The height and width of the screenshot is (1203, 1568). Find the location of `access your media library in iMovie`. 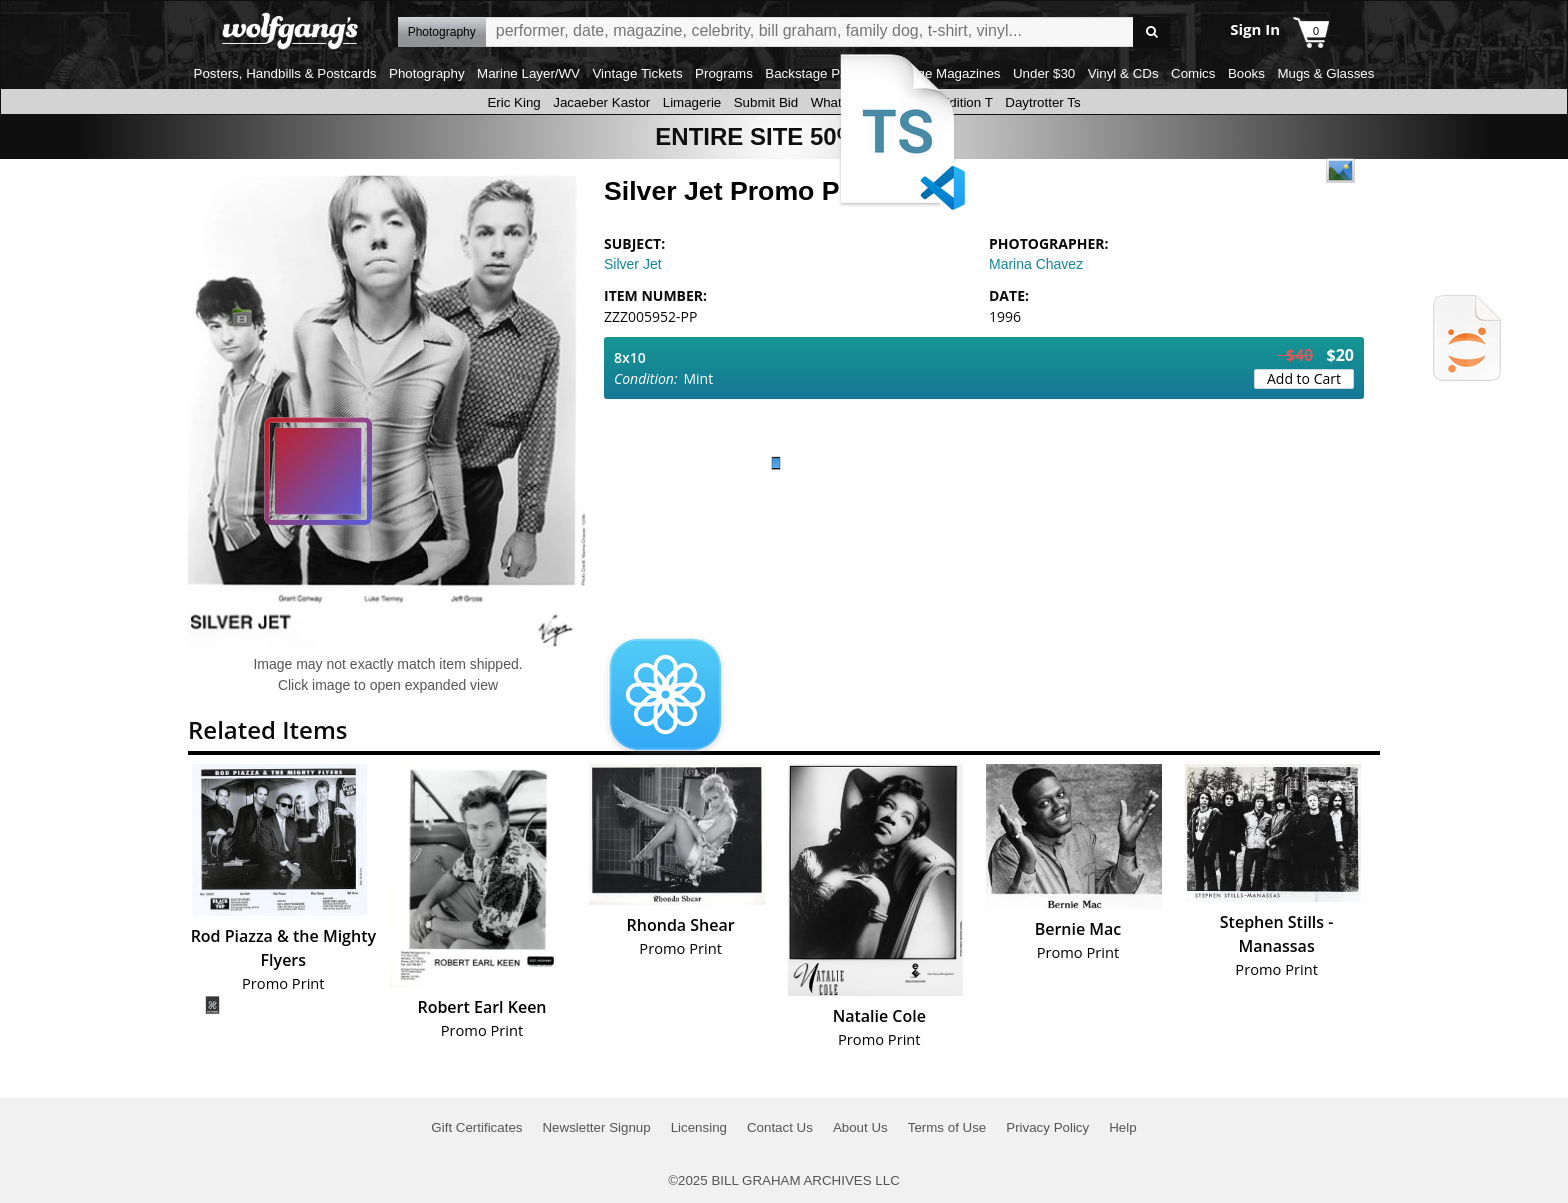

access your media library in iMovie is located at coordinates (318, 471).